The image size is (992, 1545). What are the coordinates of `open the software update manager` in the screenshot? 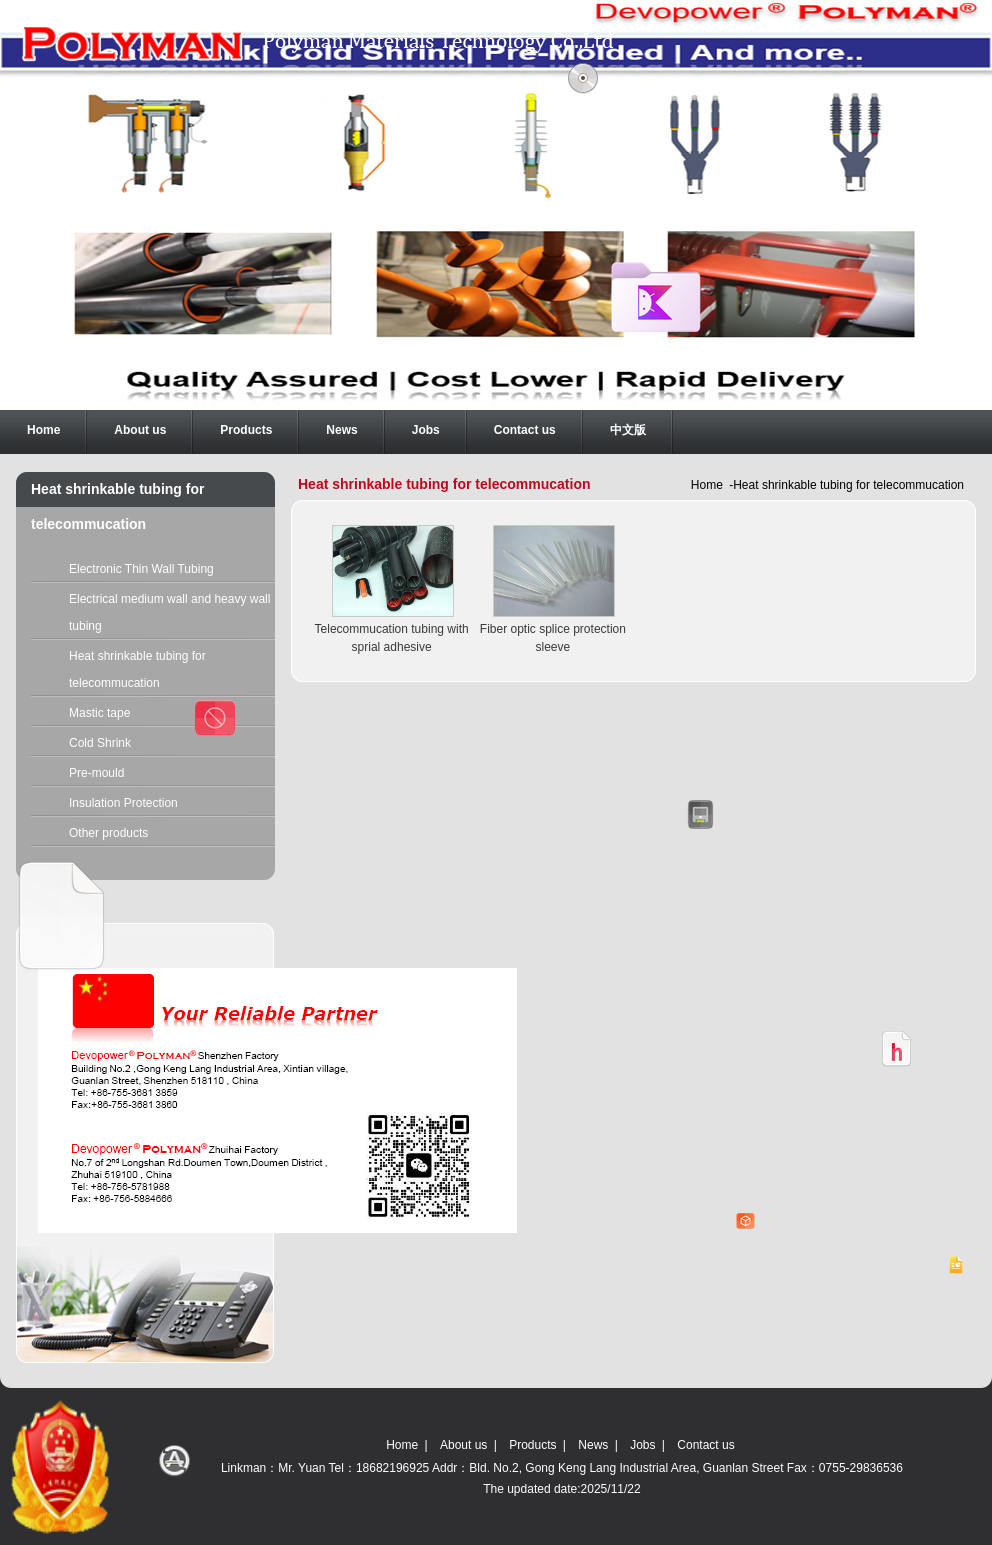 It's located at (174, 1460).